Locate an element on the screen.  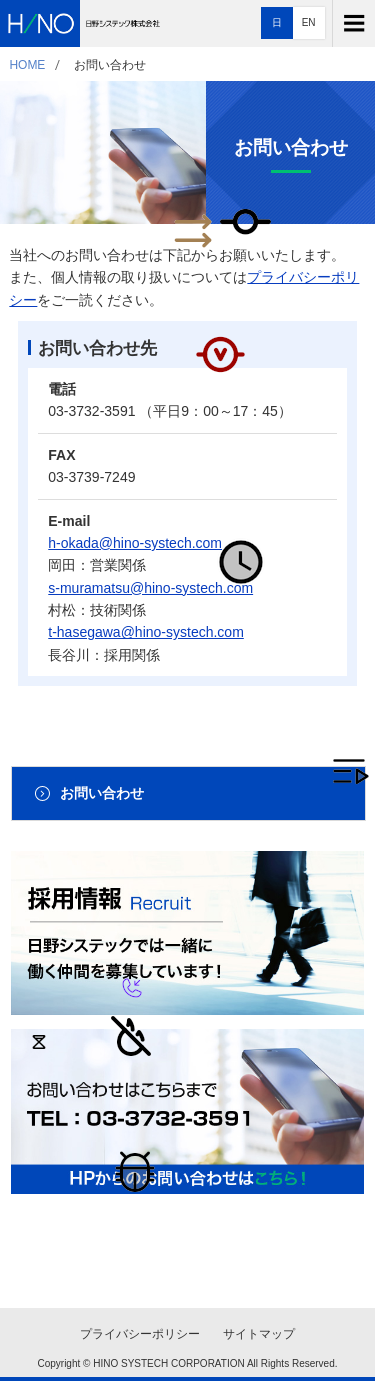
disable hot or trending content is located at coordinates (131, 1036).